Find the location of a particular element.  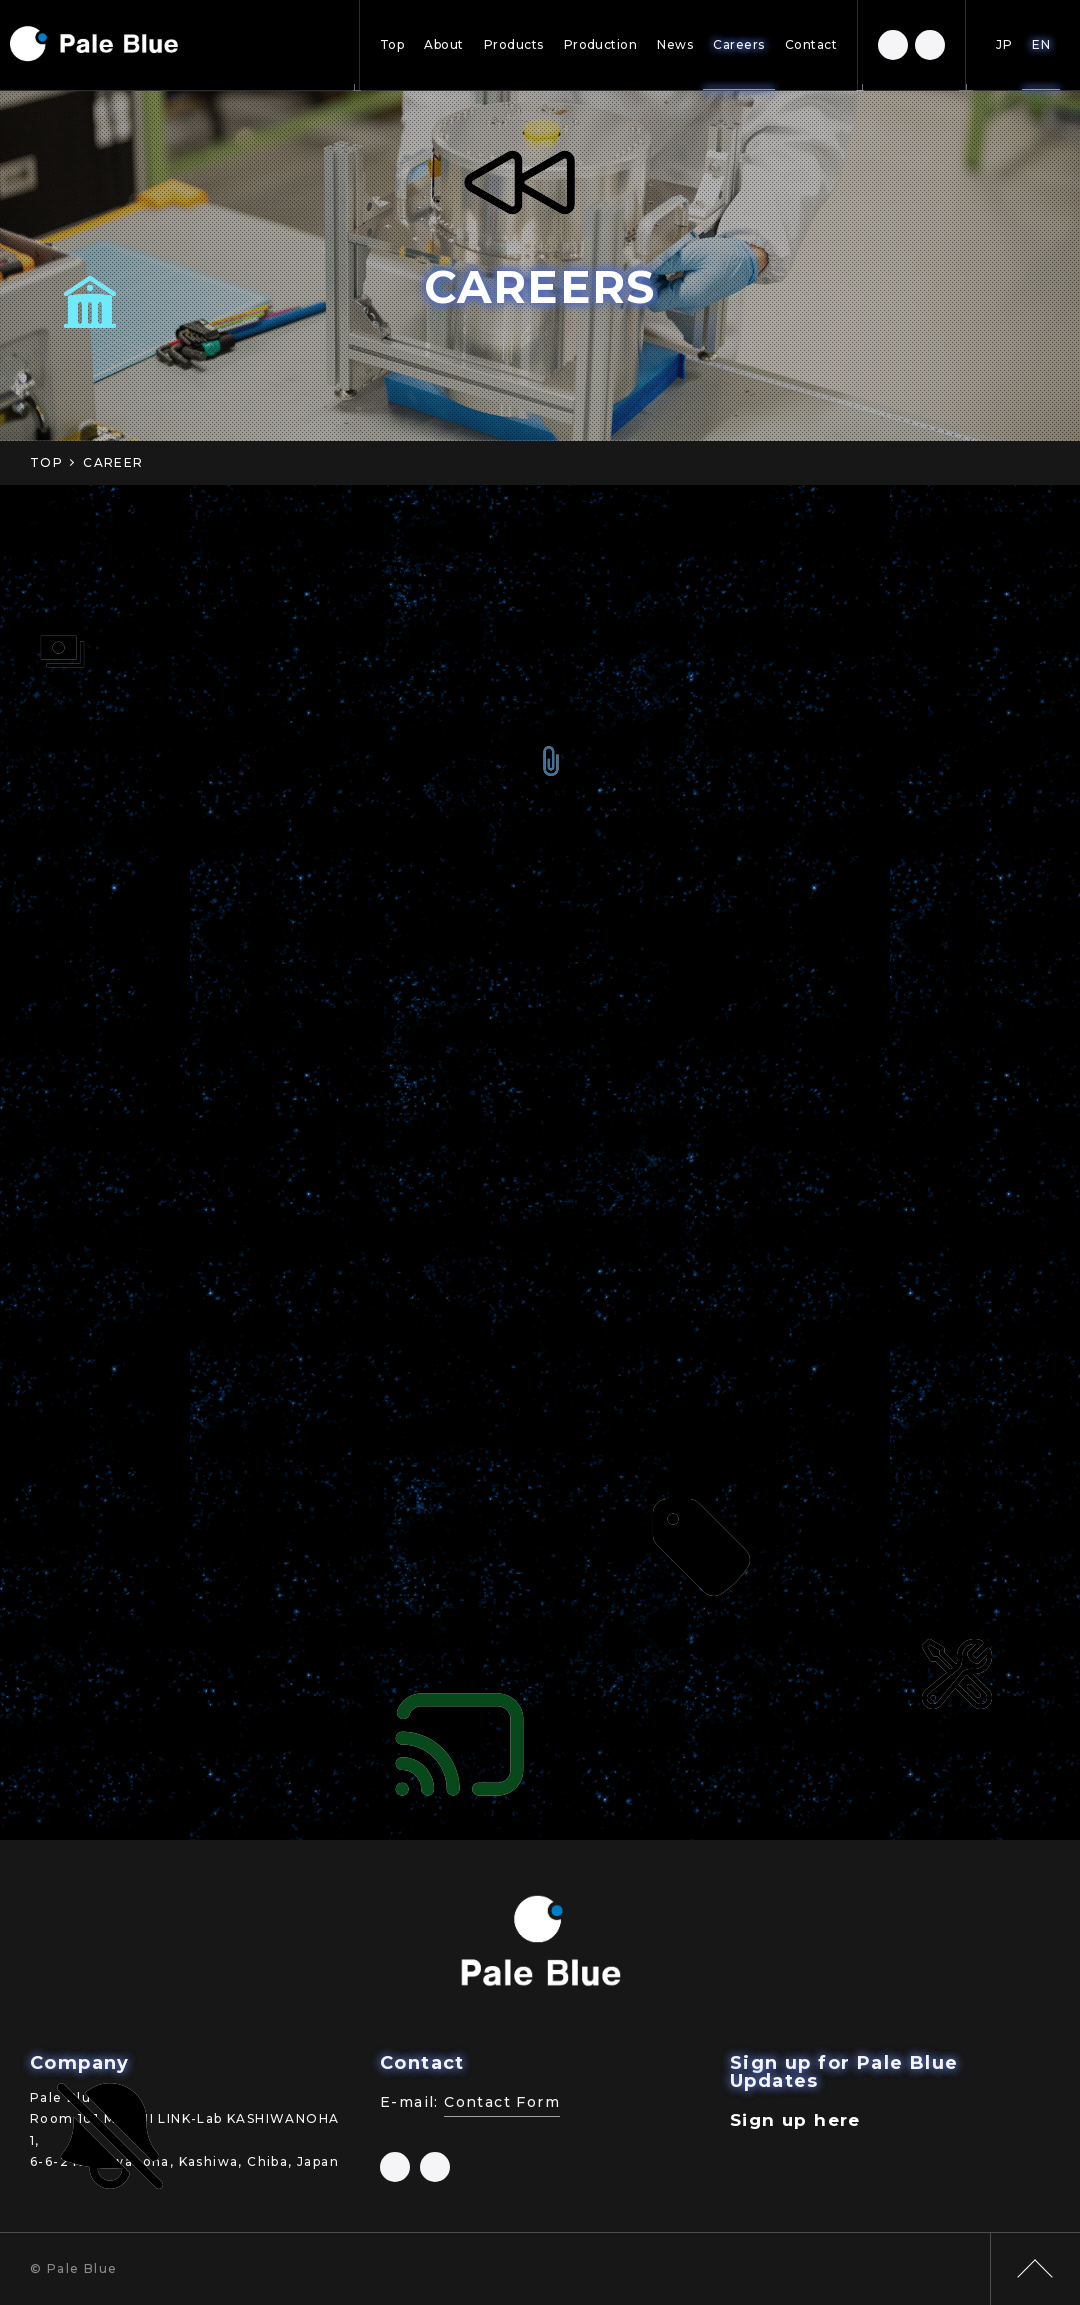

access tools and settings is located at coordinates (957, 1674).